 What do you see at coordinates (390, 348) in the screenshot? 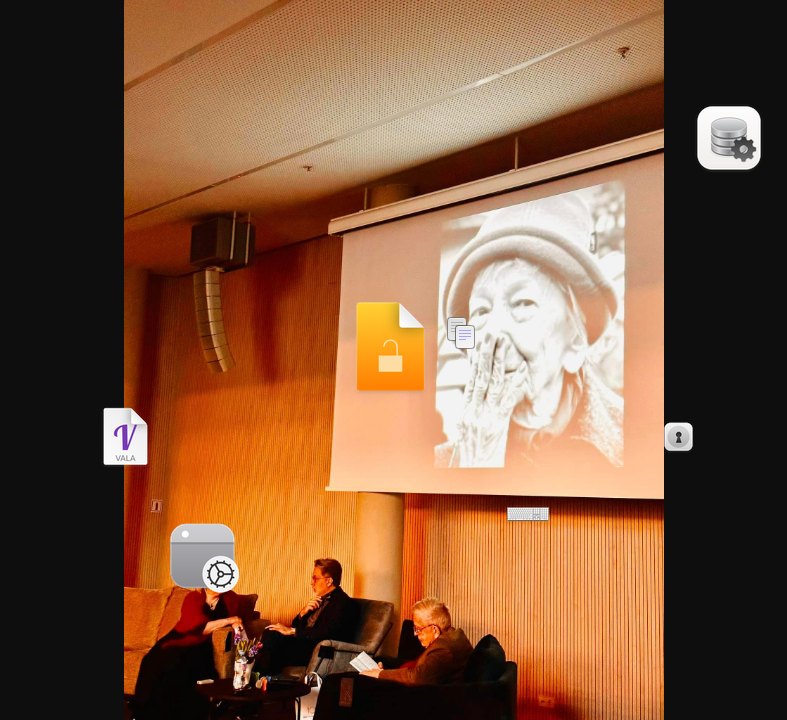
I see `a skgc file type associated with security or encryption` at bounding box center [390, 348].